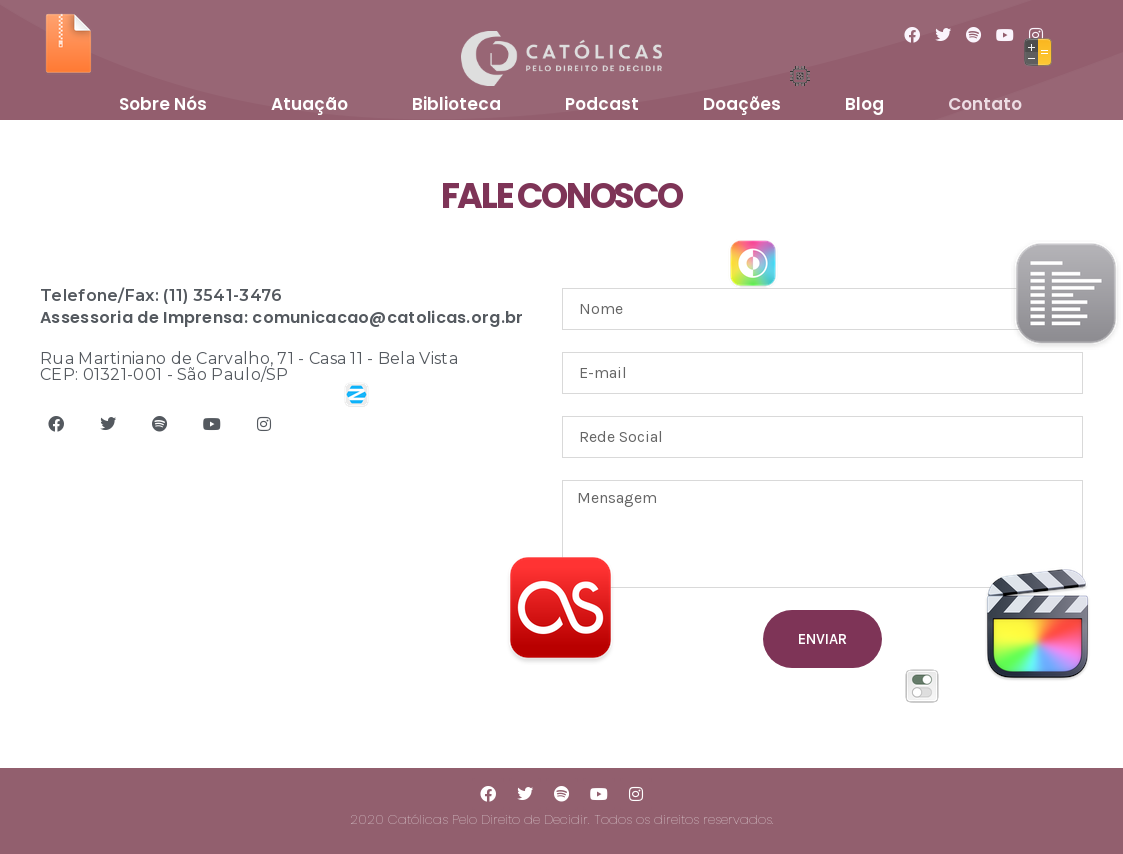 The width and height of the screenshot is (1123, 854). I want to click on open display or theme settings, so click(753, 264).